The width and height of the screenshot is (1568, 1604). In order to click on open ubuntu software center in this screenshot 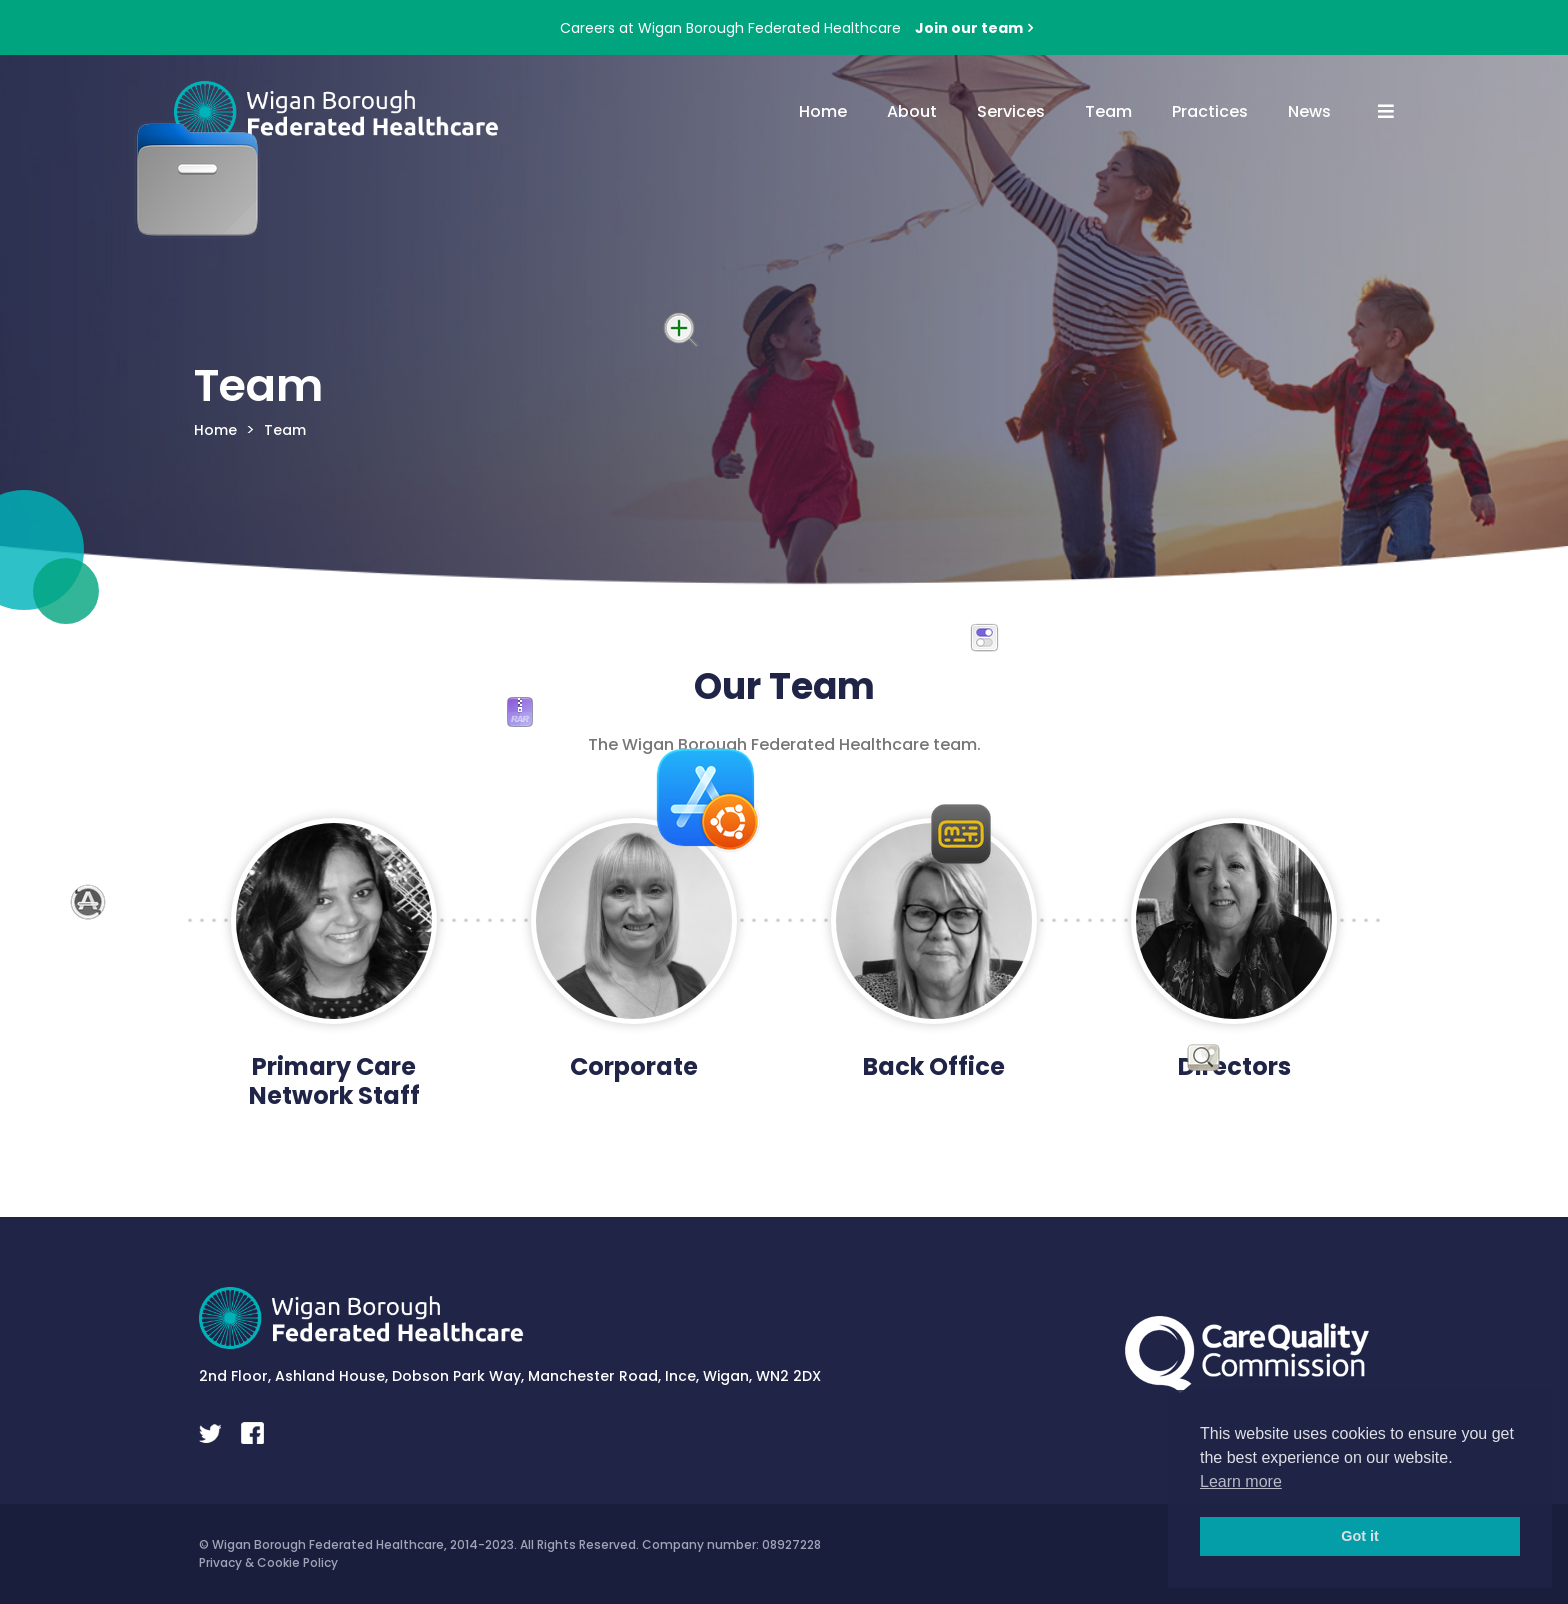, I will do `click(705, 797)`.